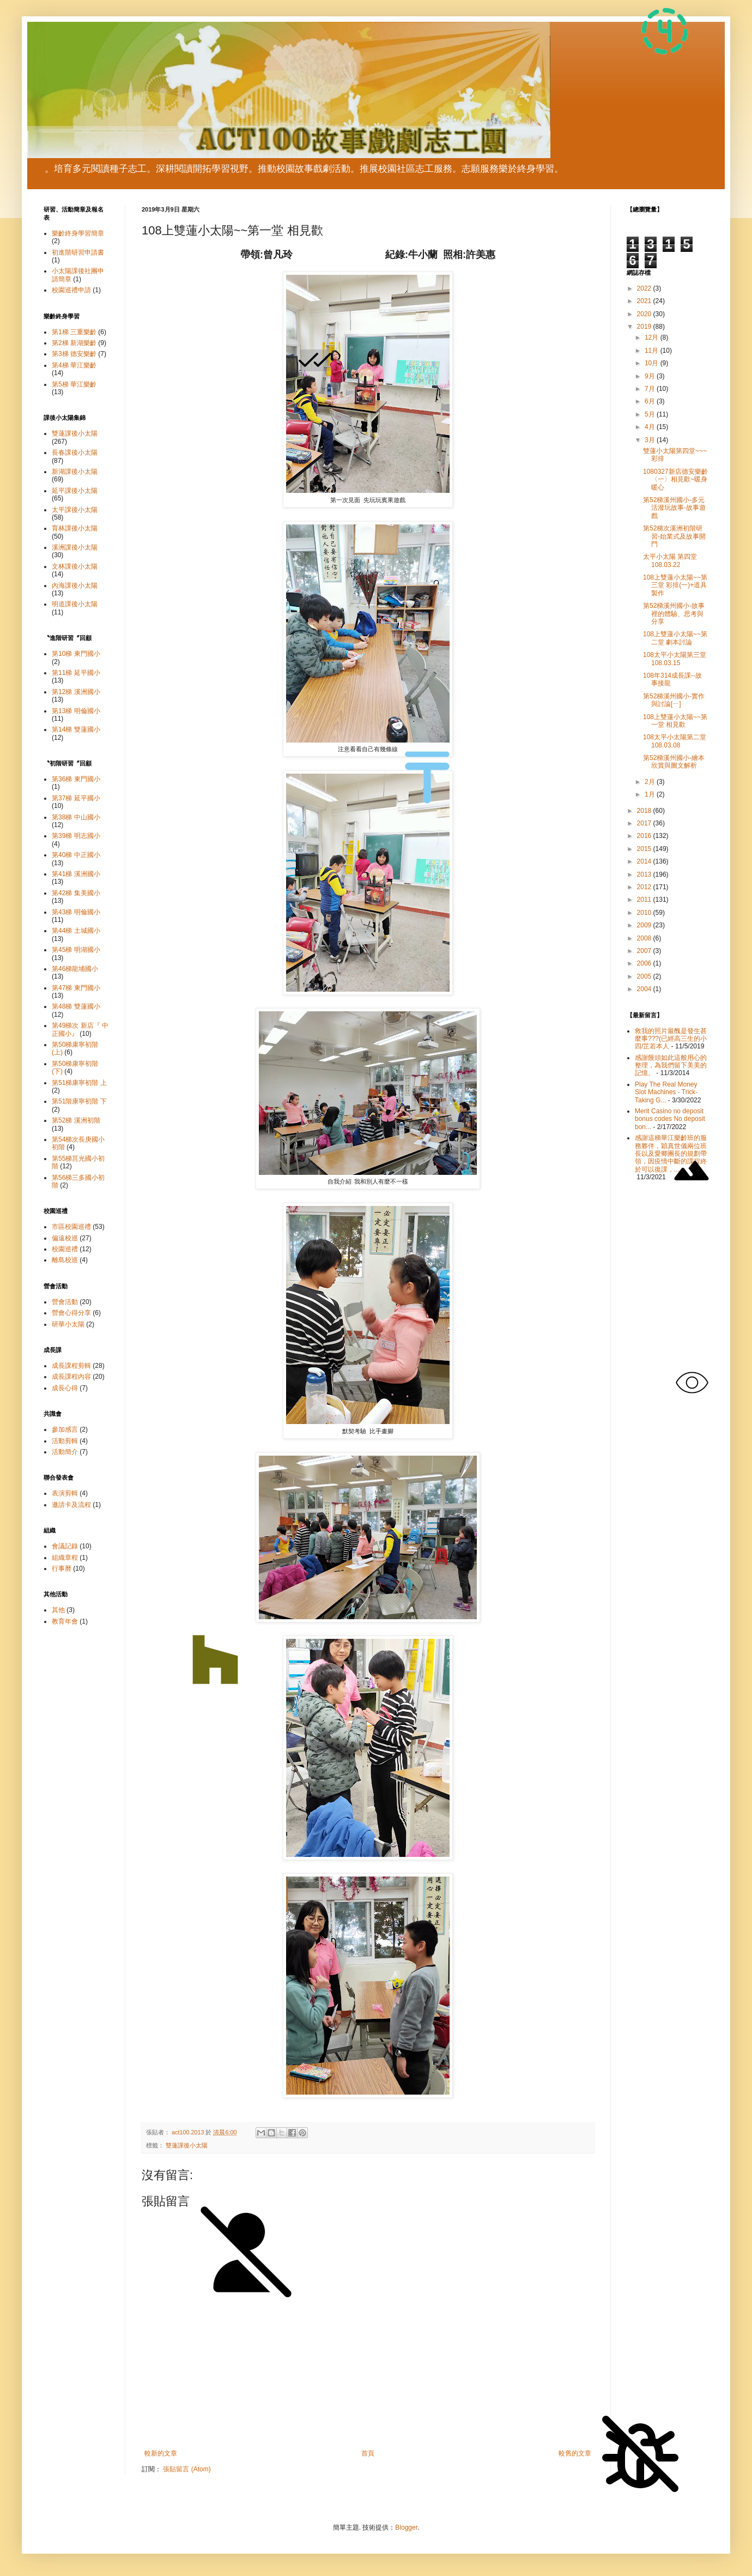 The height and width of the screenshot is (2576, 752). What do you see at coordinates (215, 1660) in the screenshot?
I see `open the Houzz app` at bounding box center [215, 1660].